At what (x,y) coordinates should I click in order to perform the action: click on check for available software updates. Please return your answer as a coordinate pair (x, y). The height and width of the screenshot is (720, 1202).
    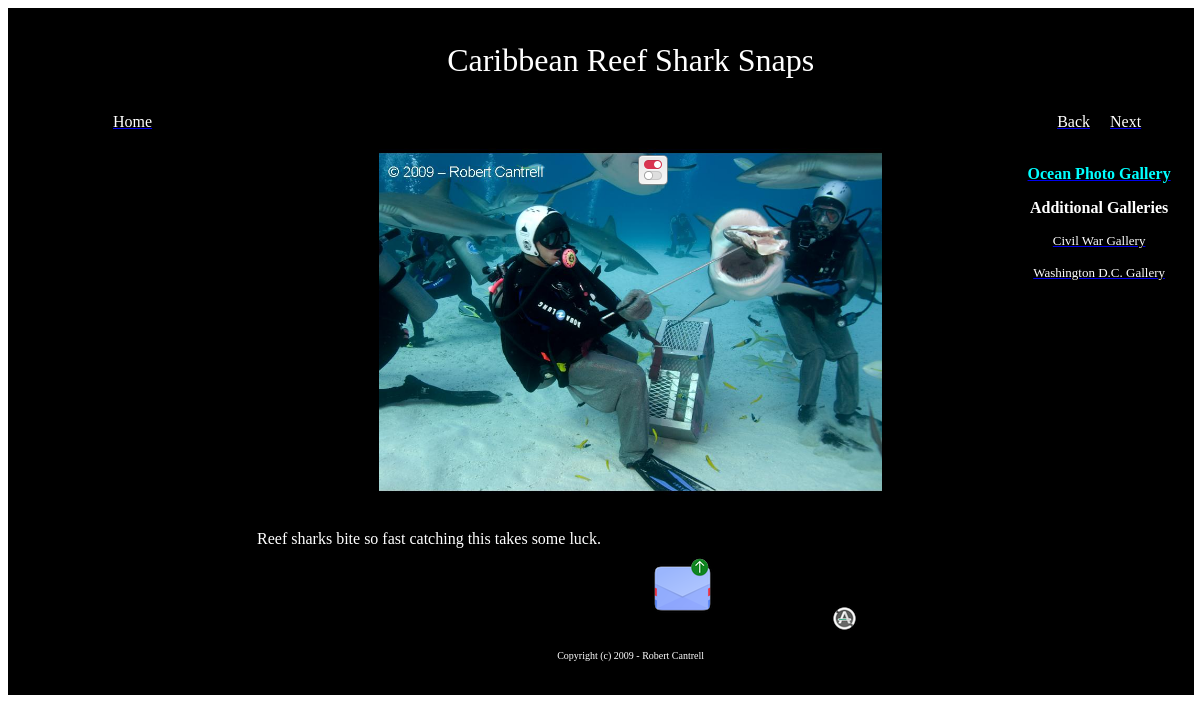
    Looking at the image, I should click on (844, 618).